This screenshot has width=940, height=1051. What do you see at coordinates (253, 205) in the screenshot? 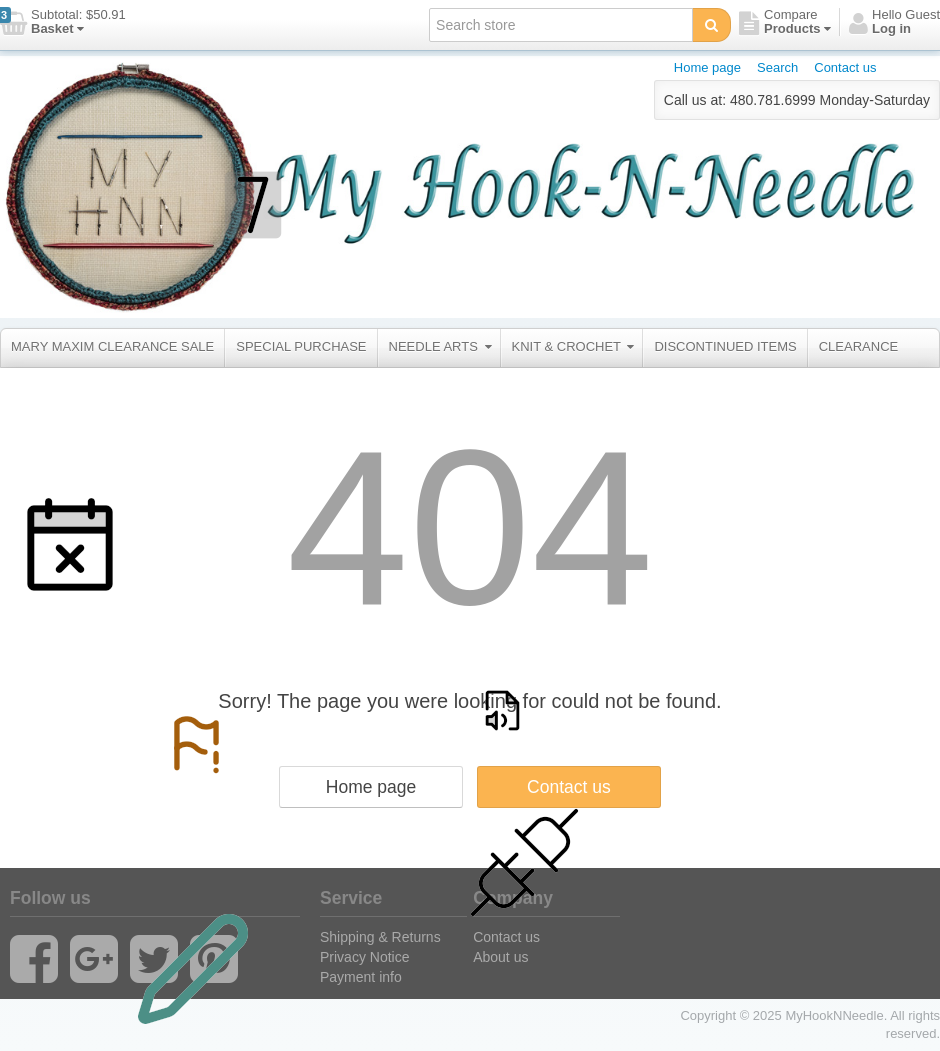
I see `indicates item number seven in a list or sequence` at bounding box center [253, 205].